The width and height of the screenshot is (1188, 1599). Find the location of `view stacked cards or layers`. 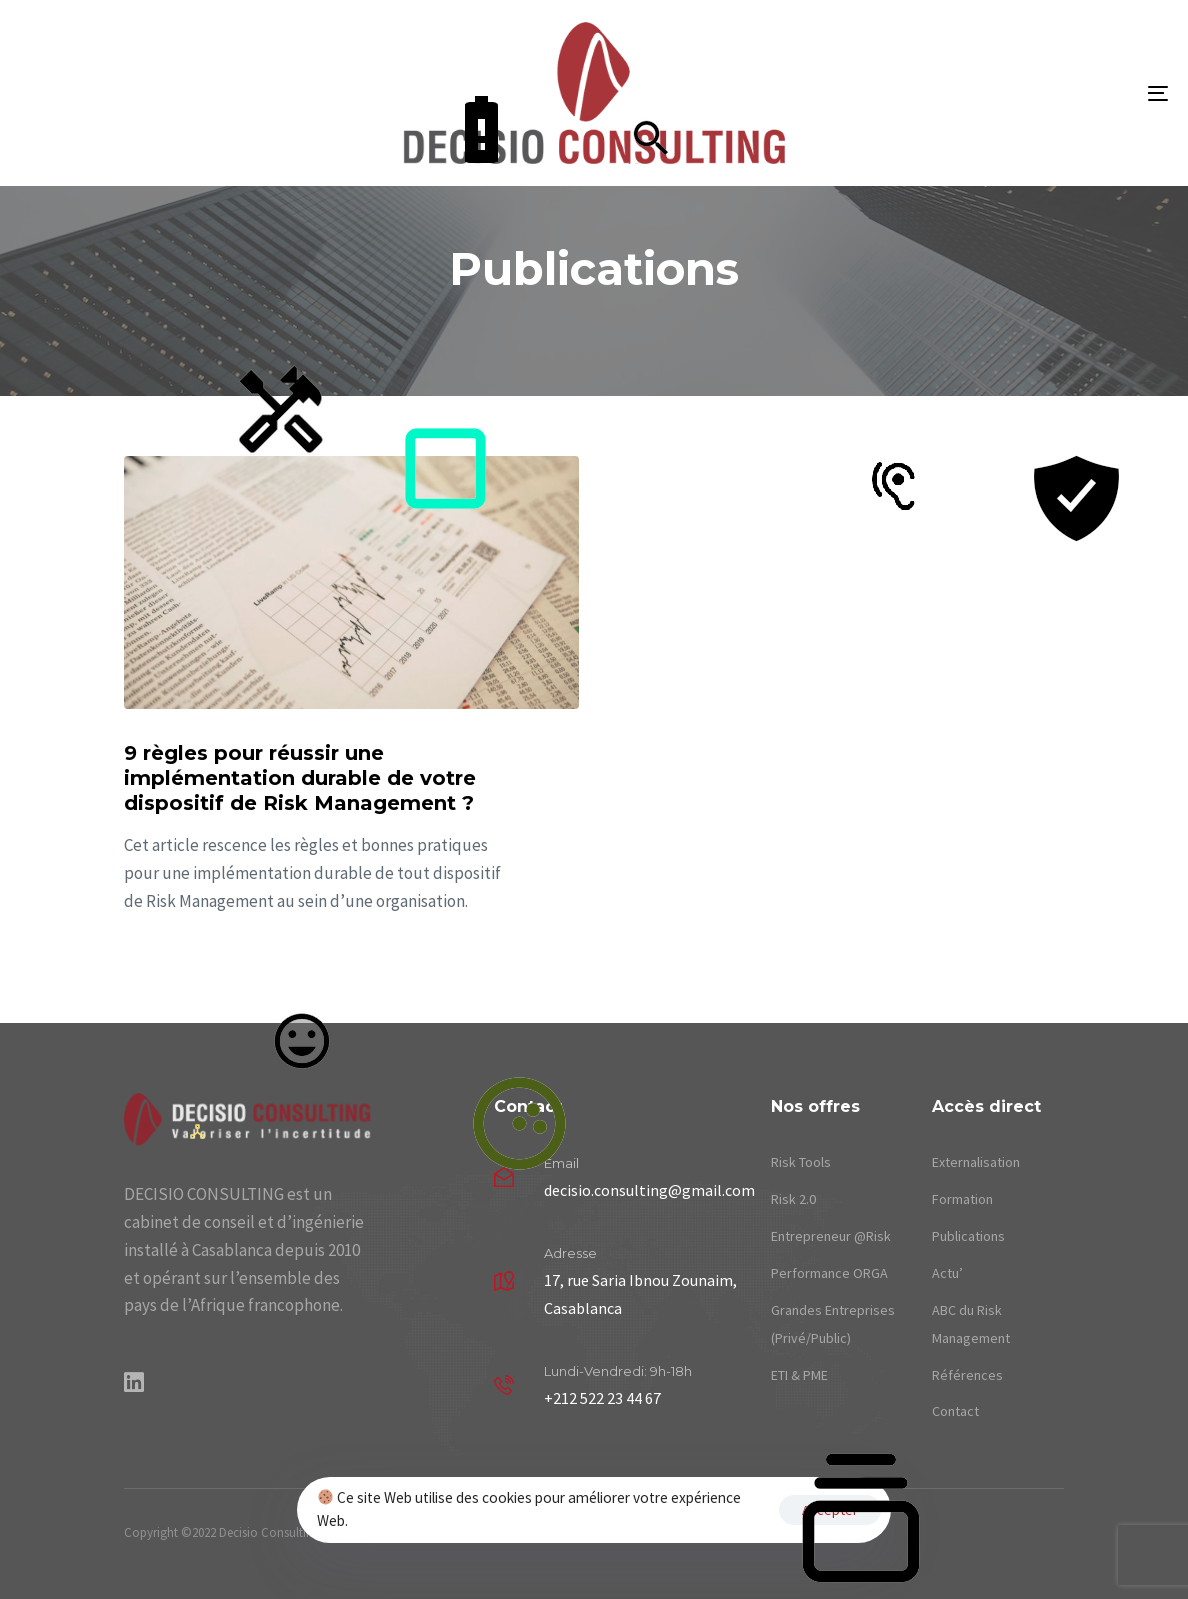

view stacked cards or layers is located at coordinates (861, 1518).